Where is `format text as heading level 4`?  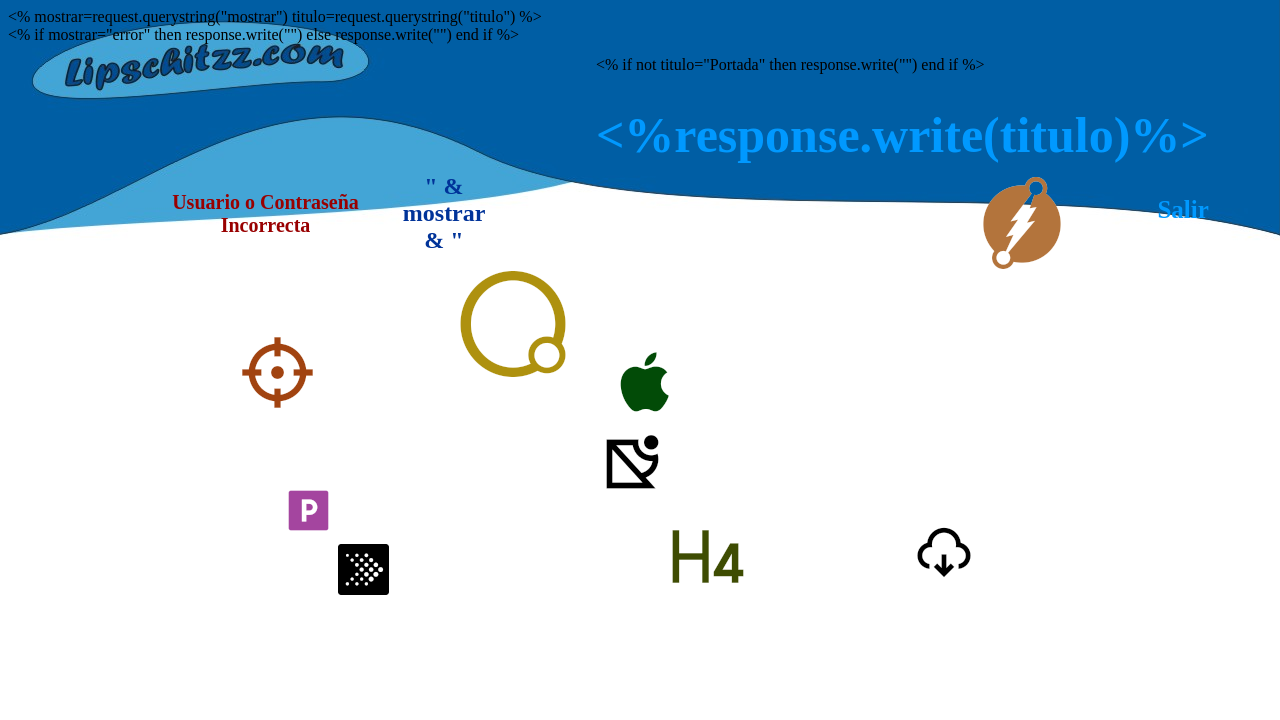 format text as heading level 4 is located at coordinates (705, 556).